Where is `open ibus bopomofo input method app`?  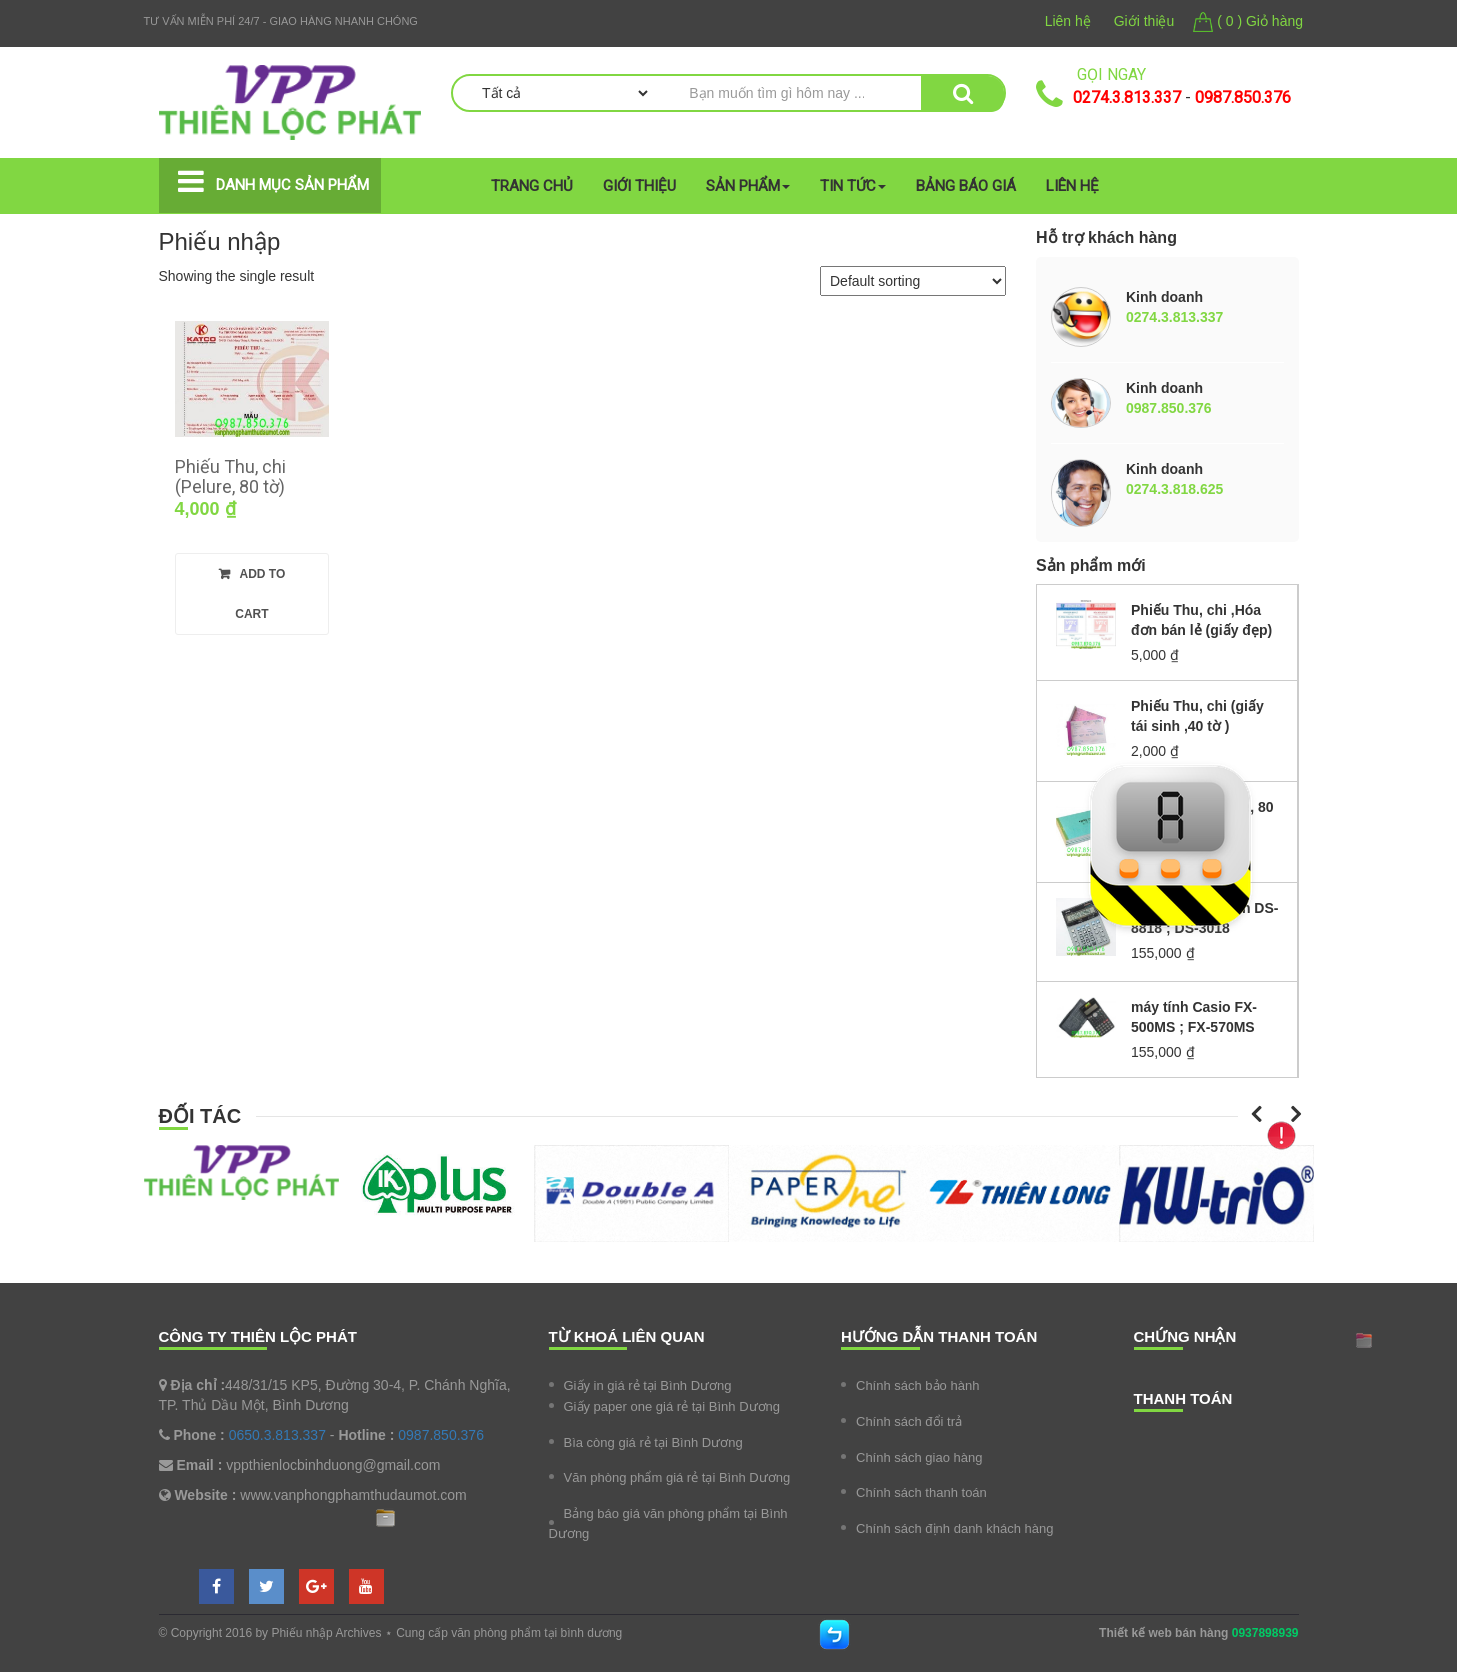 open ibus bopomofo input method app is located at coordinates (834, 1634).